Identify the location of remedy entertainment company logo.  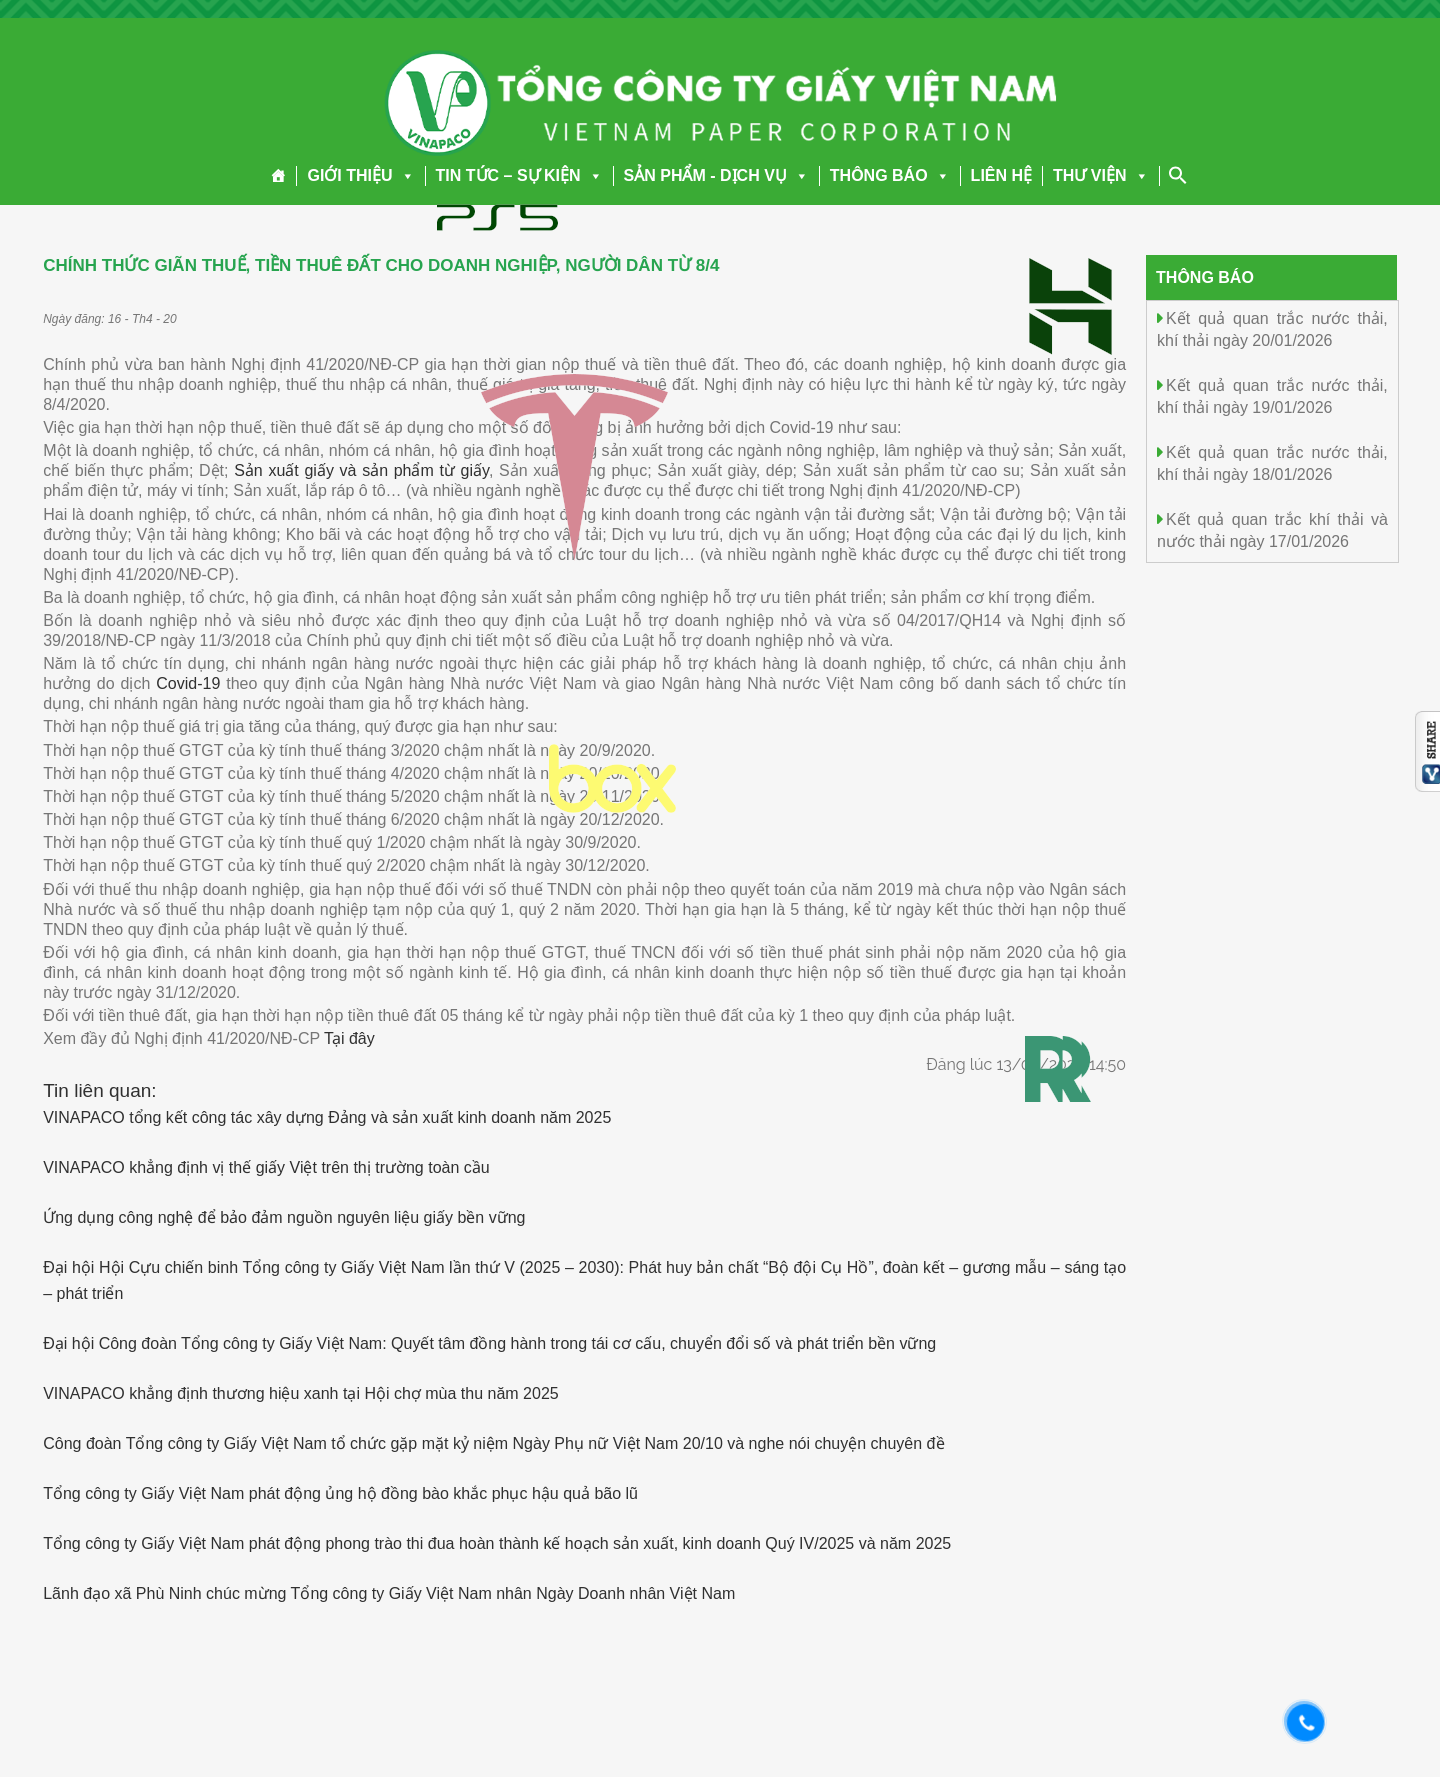
(1058, 1069).